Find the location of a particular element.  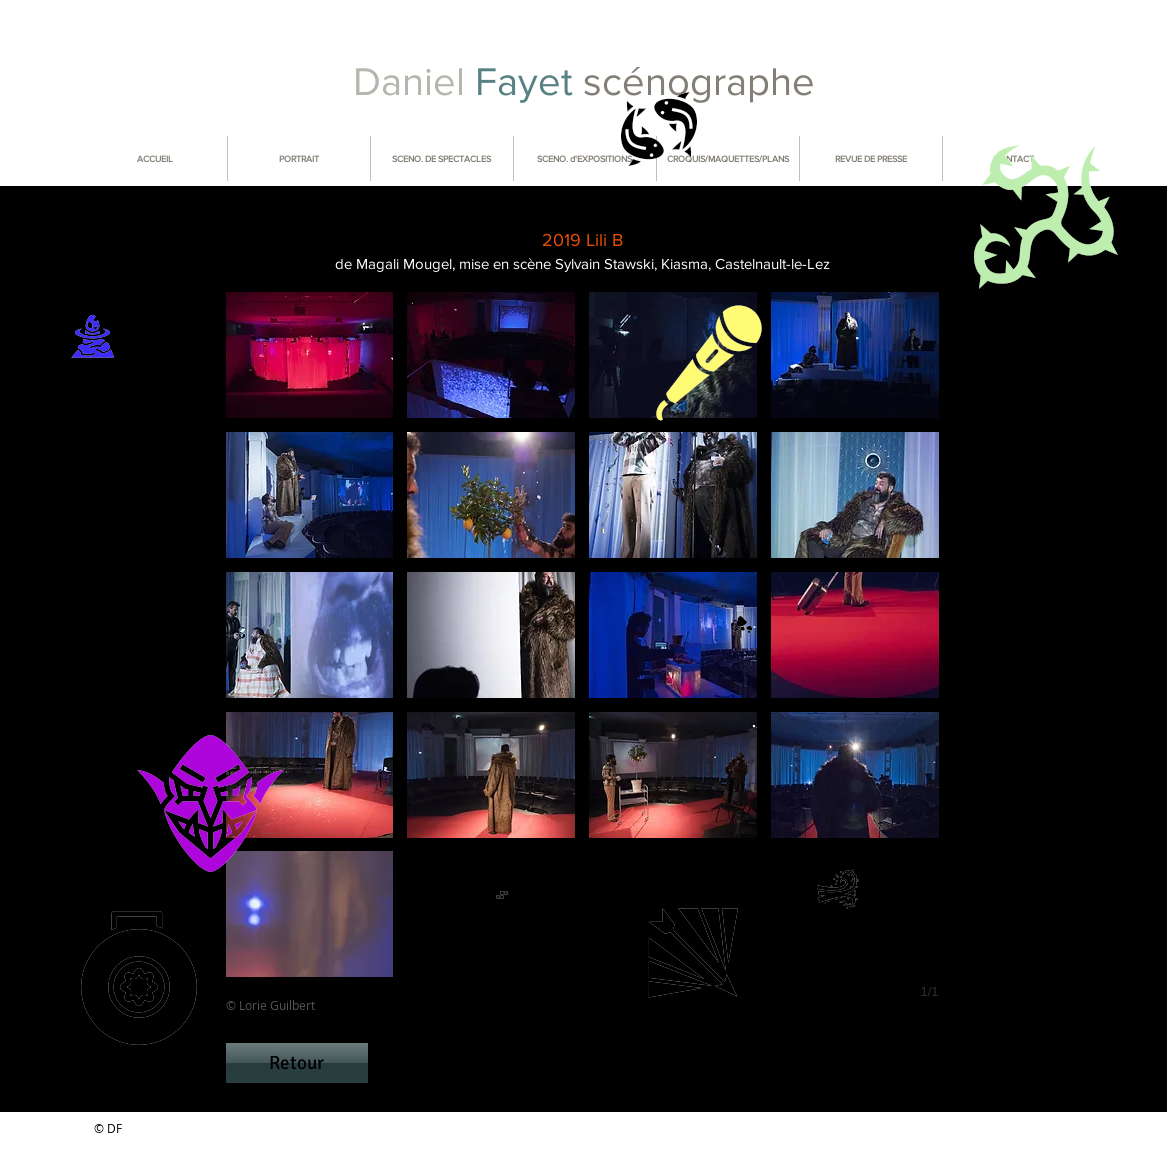

select goblin character or enemy type is located at coordinates (210, 803).